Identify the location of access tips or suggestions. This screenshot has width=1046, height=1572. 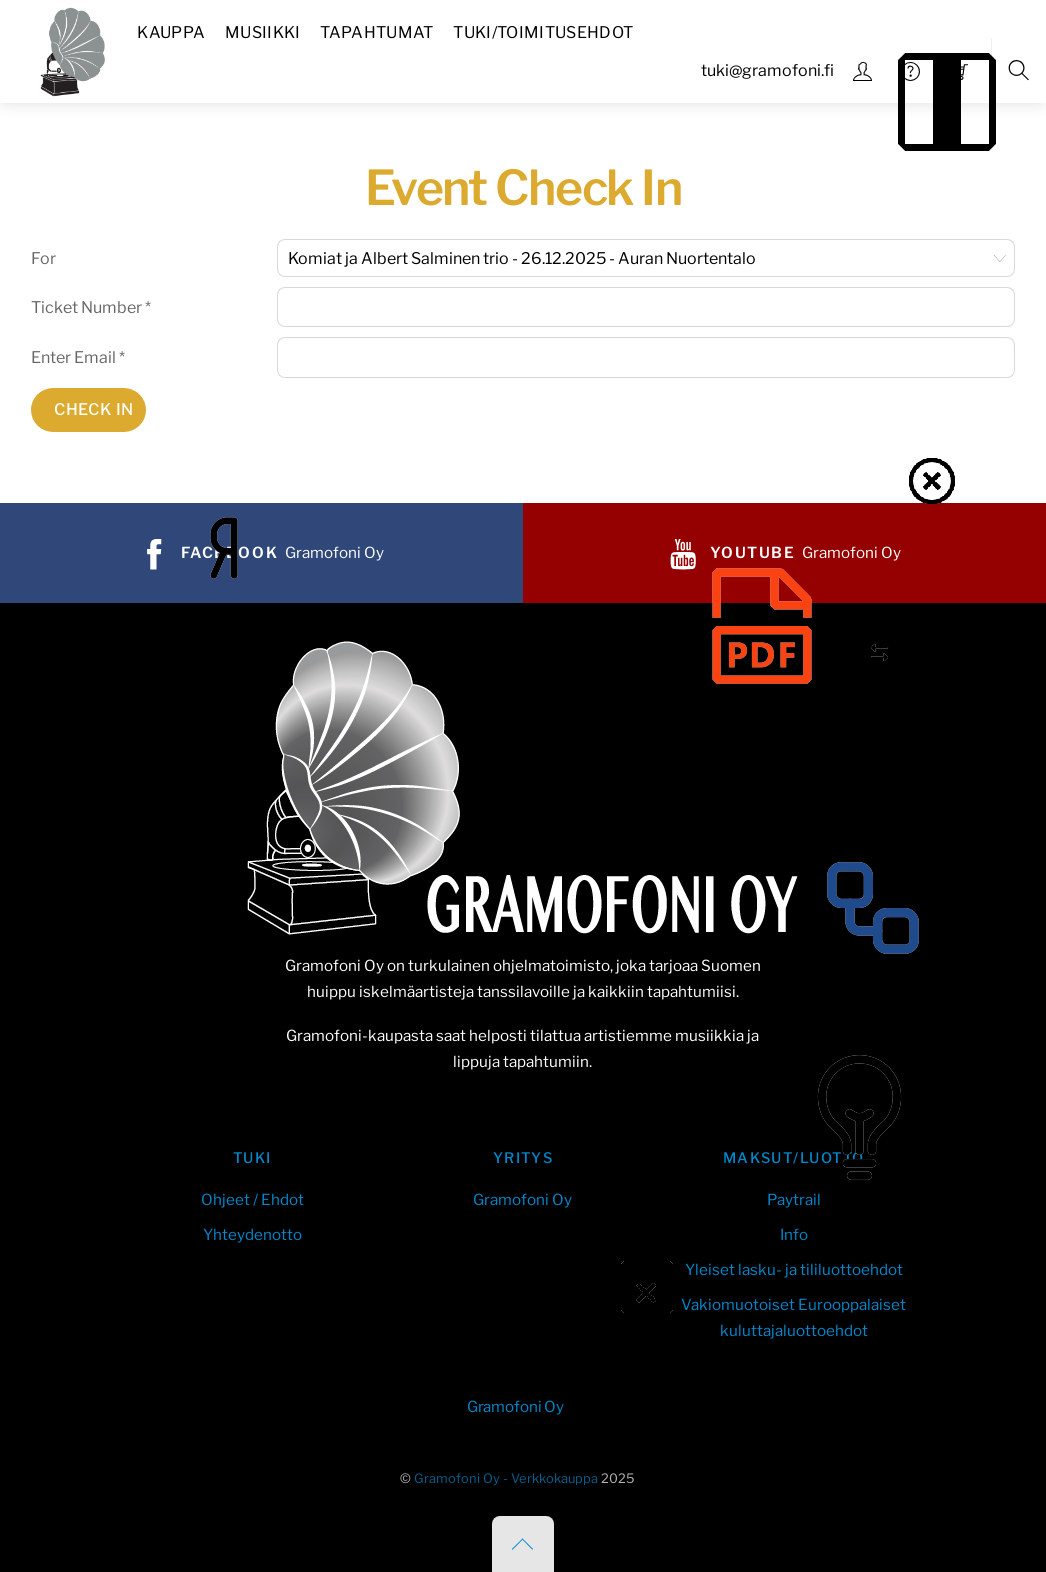
(859, 1117).